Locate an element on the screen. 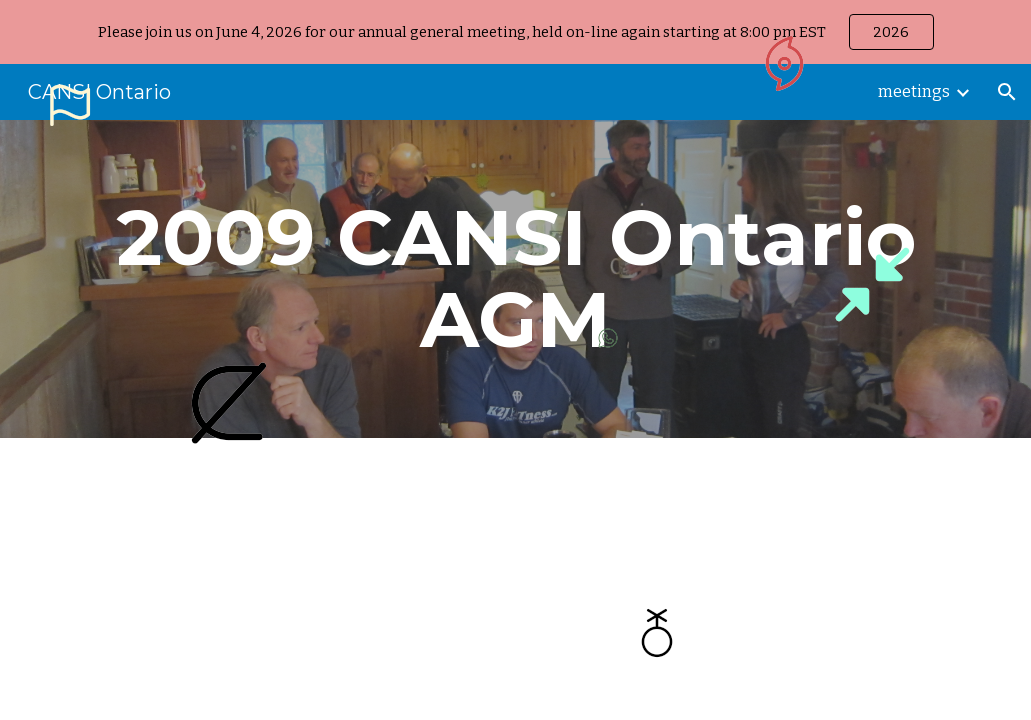 The image size is (1031, 720). flag or report content is located at coordinates (68, 104).